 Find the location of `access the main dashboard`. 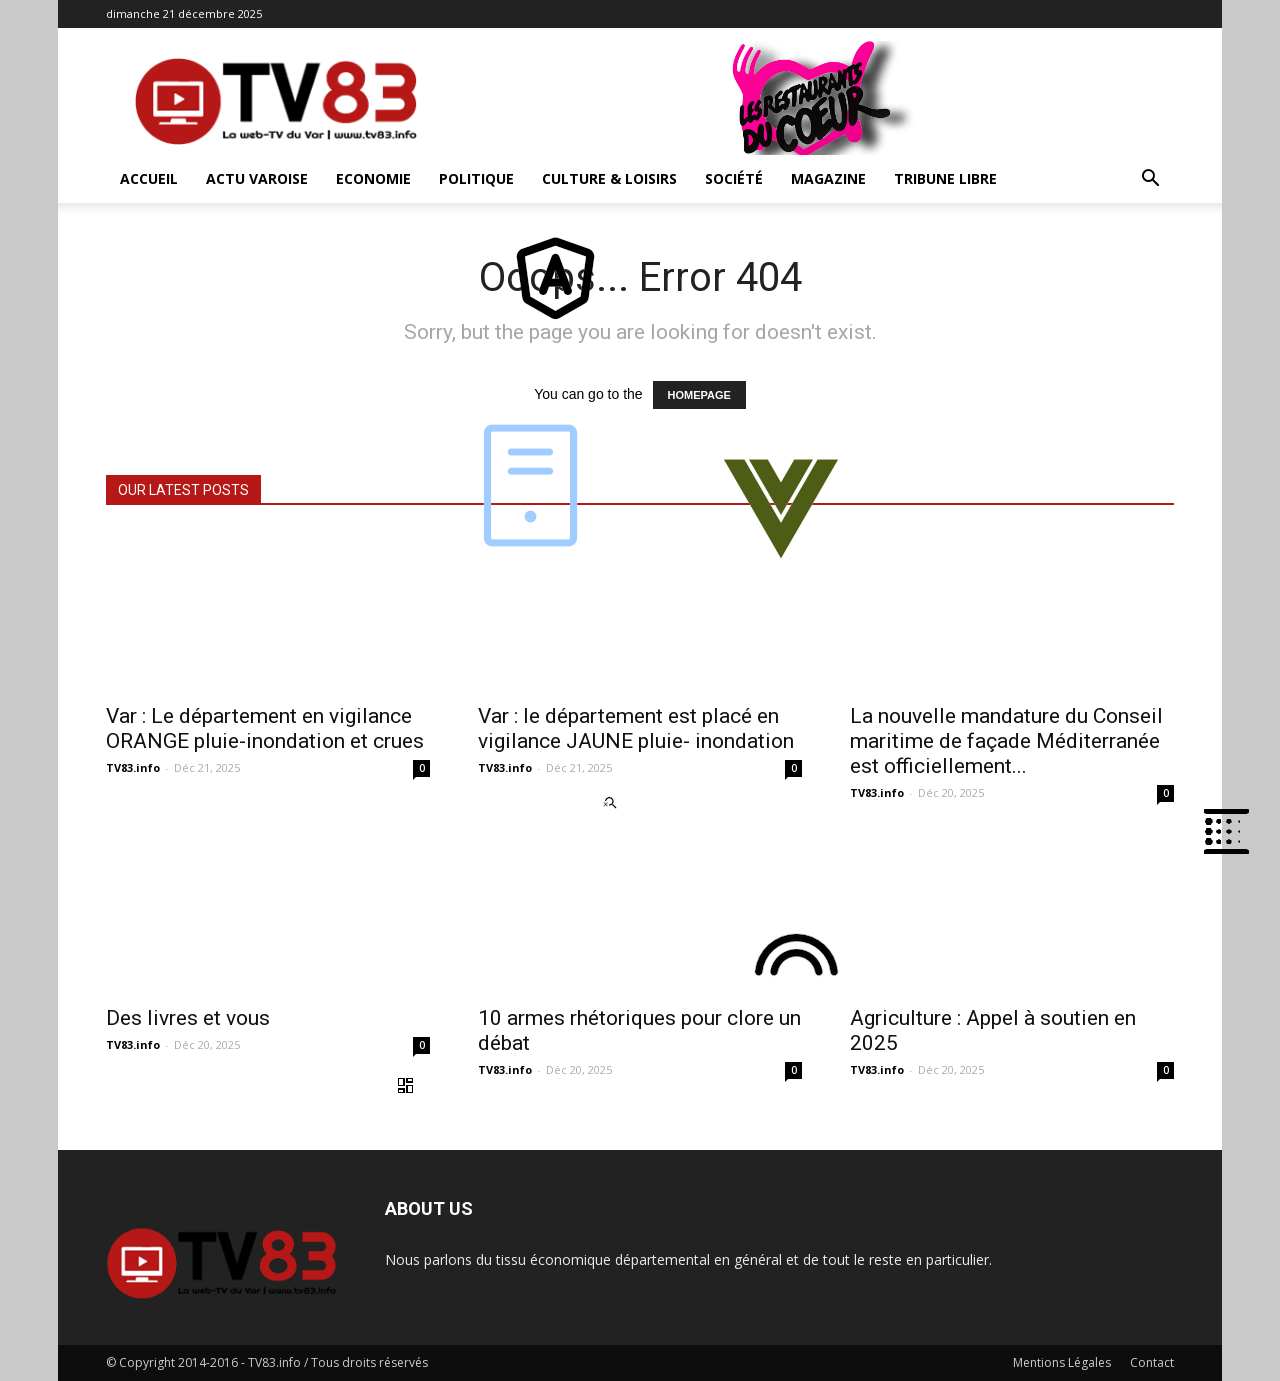

access the main dashboard is located at coordinates (405, 1085).